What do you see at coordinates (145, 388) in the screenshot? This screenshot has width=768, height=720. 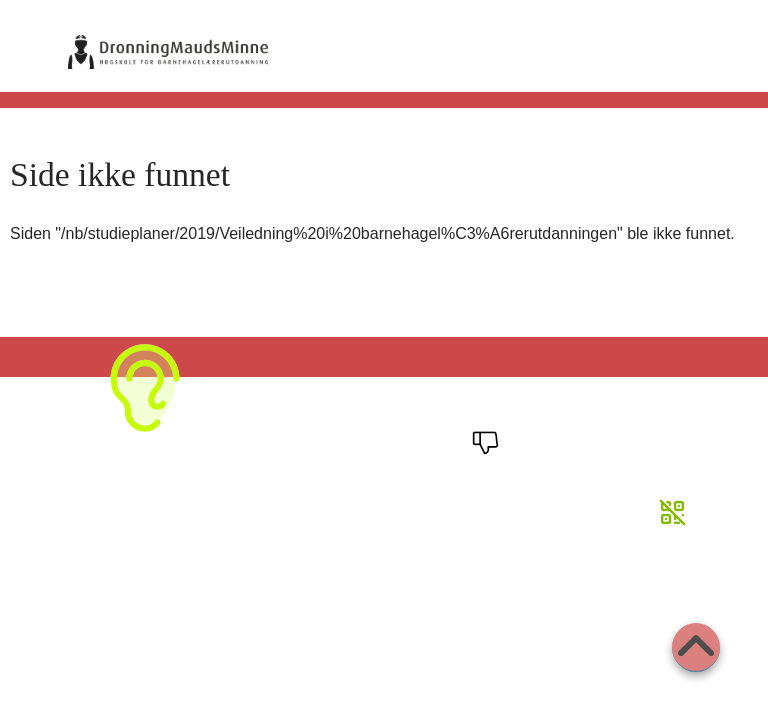 I see `access audio or hearing settings` at bounding box center [145, 388].